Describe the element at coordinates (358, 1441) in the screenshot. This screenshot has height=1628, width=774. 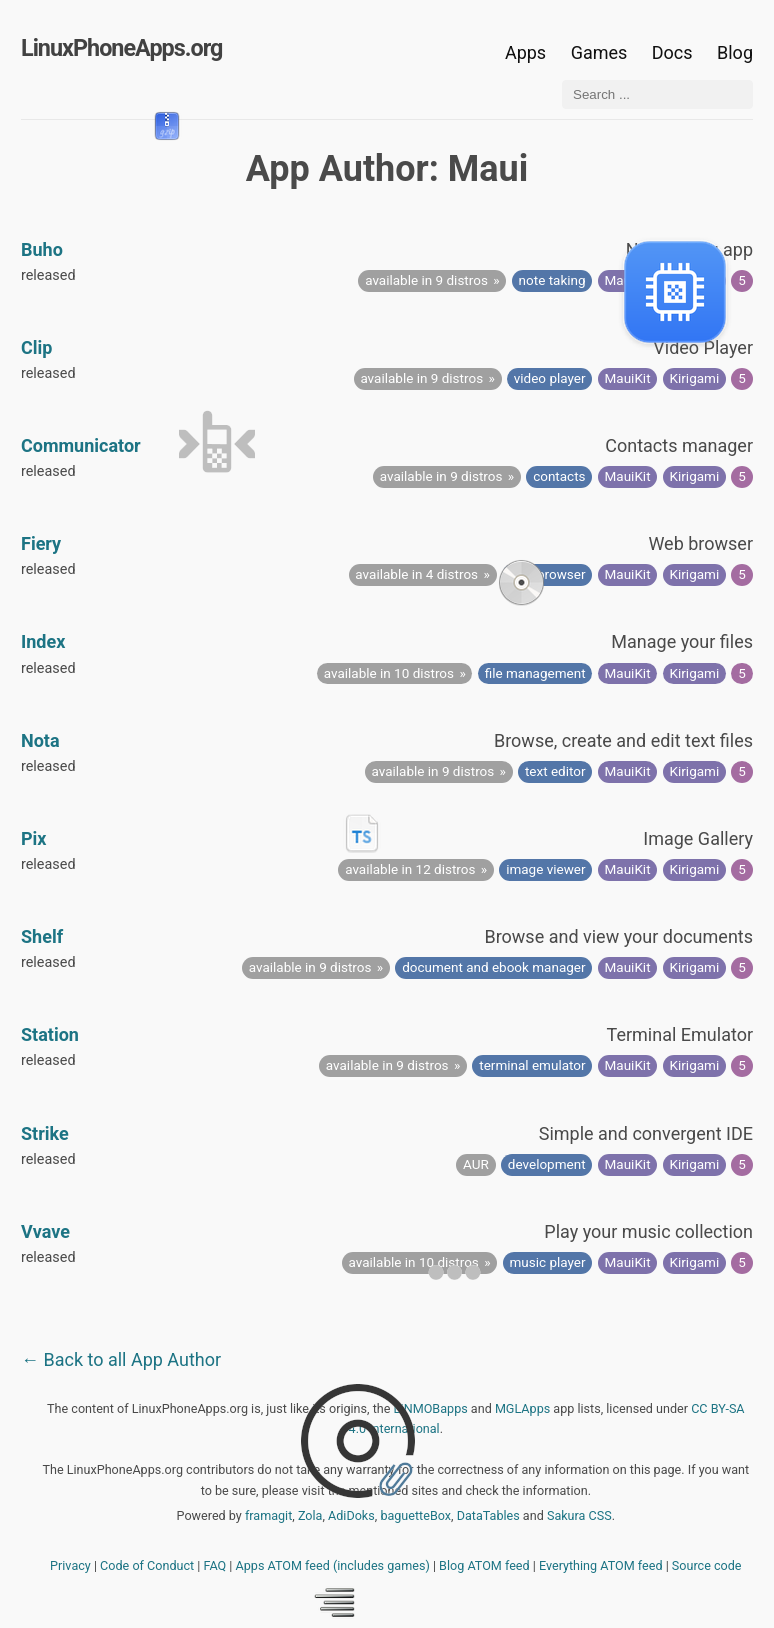
I see `attach data from optical disc` at that location.